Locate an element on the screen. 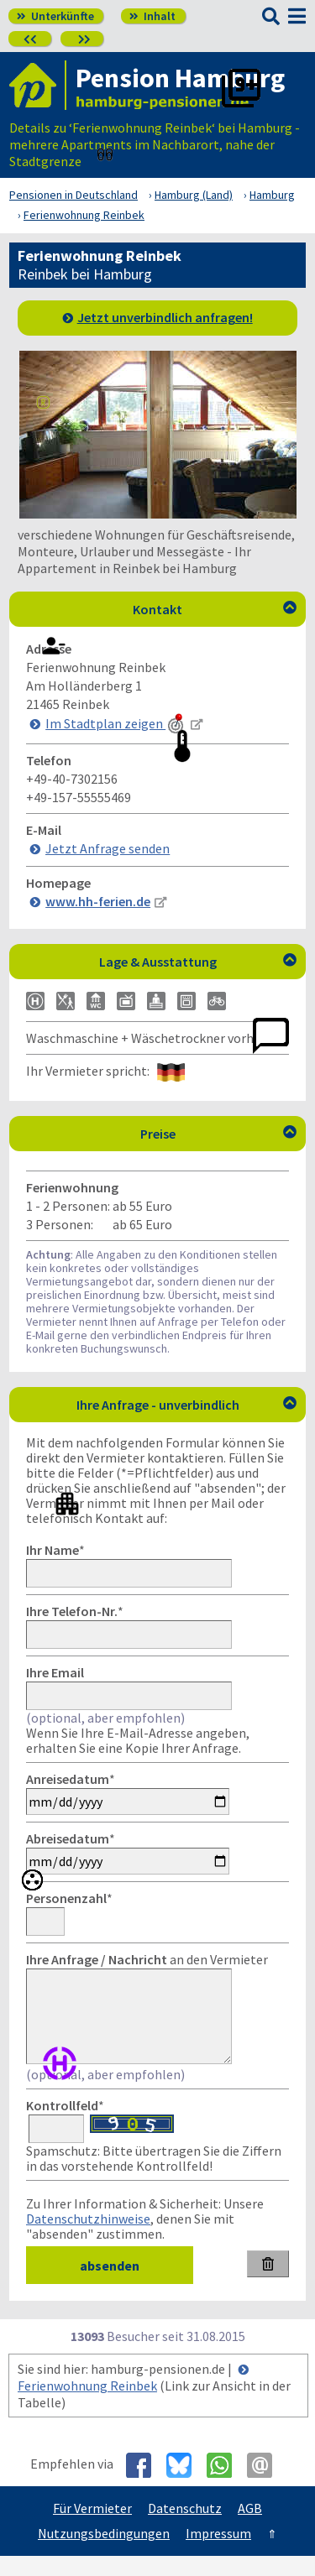 The image size is (315, 2576). browse beach or summer footwear is located at coordinates (105, 154).